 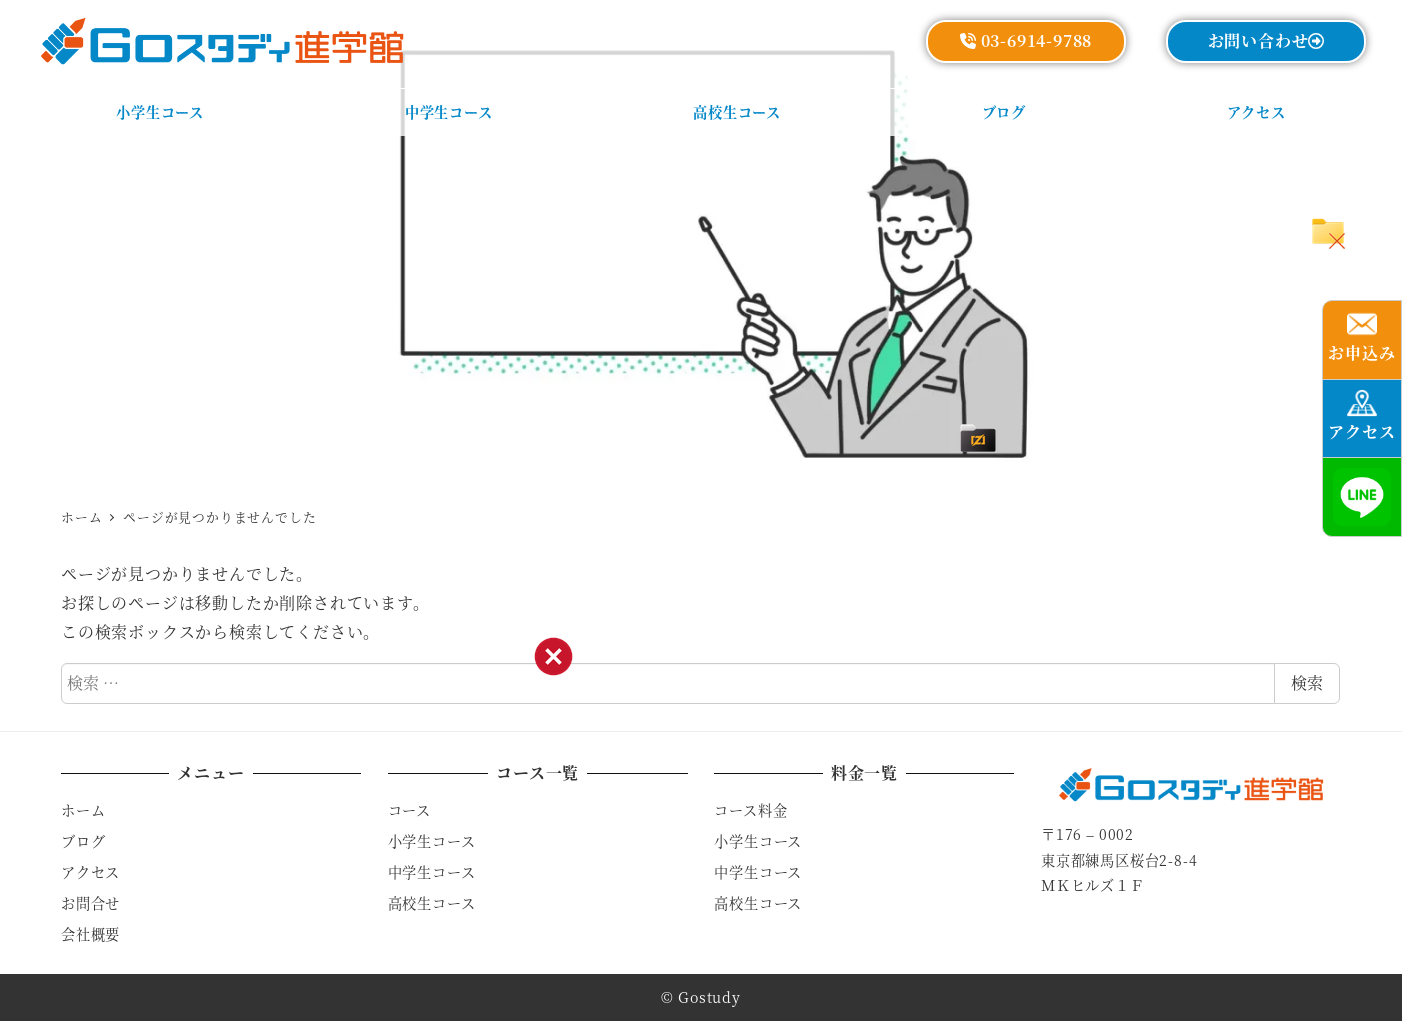 What do you see at coordinates (553, 656) in the screenshot?
I see `close the current window or dialog` at bounding box center [553, 656].